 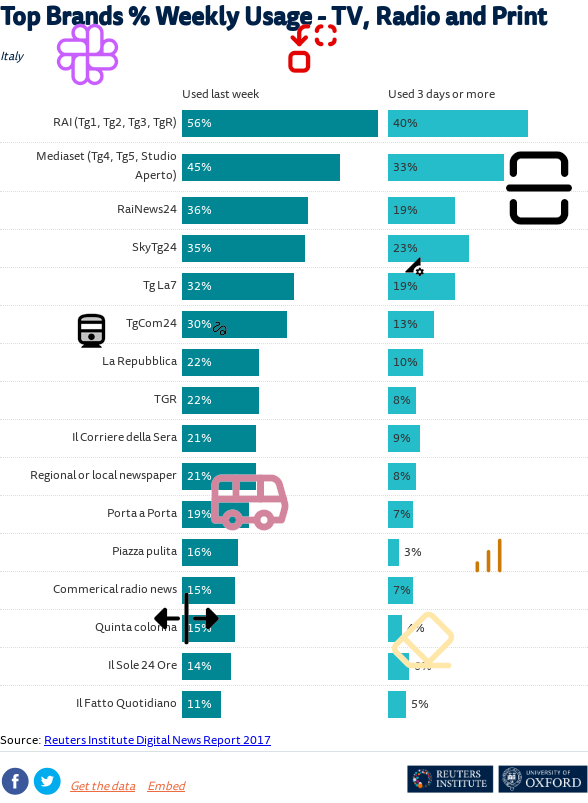 What do you see at coordinates (312, 48) in the screenshot?
I see `replace or swap an item` at bounding box center [312, 48].